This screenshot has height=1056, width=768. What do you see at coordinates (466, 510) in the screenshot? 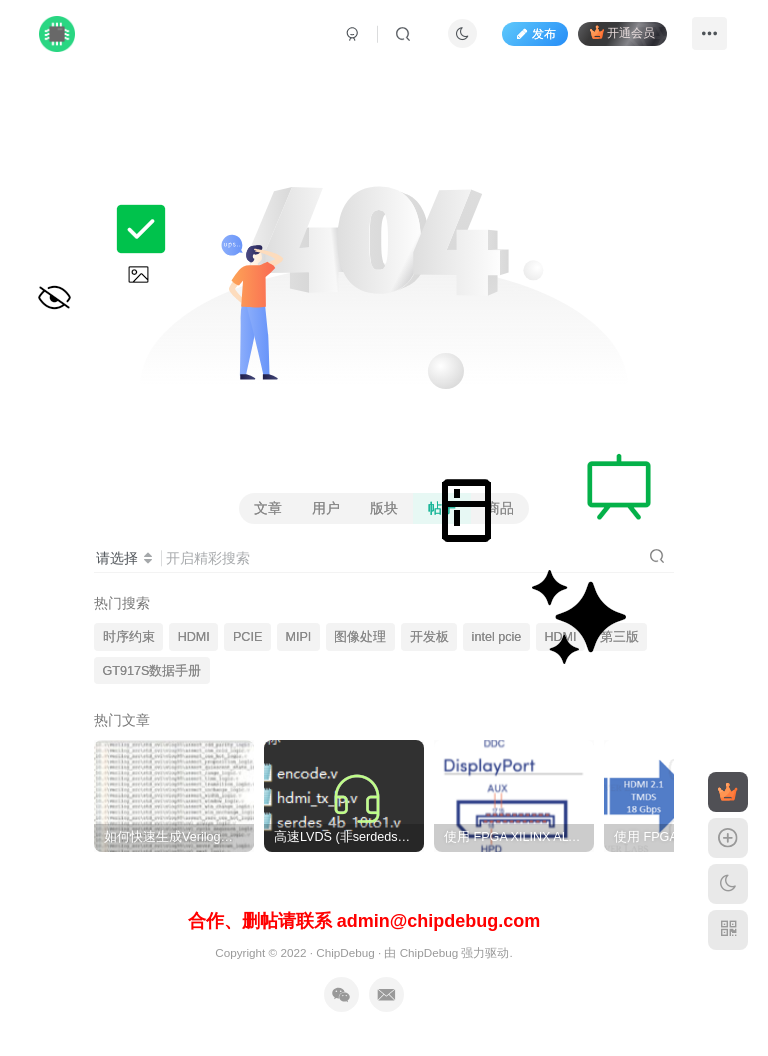
I see `access kitchen appliances or settings` at bounding box center [466, 510].